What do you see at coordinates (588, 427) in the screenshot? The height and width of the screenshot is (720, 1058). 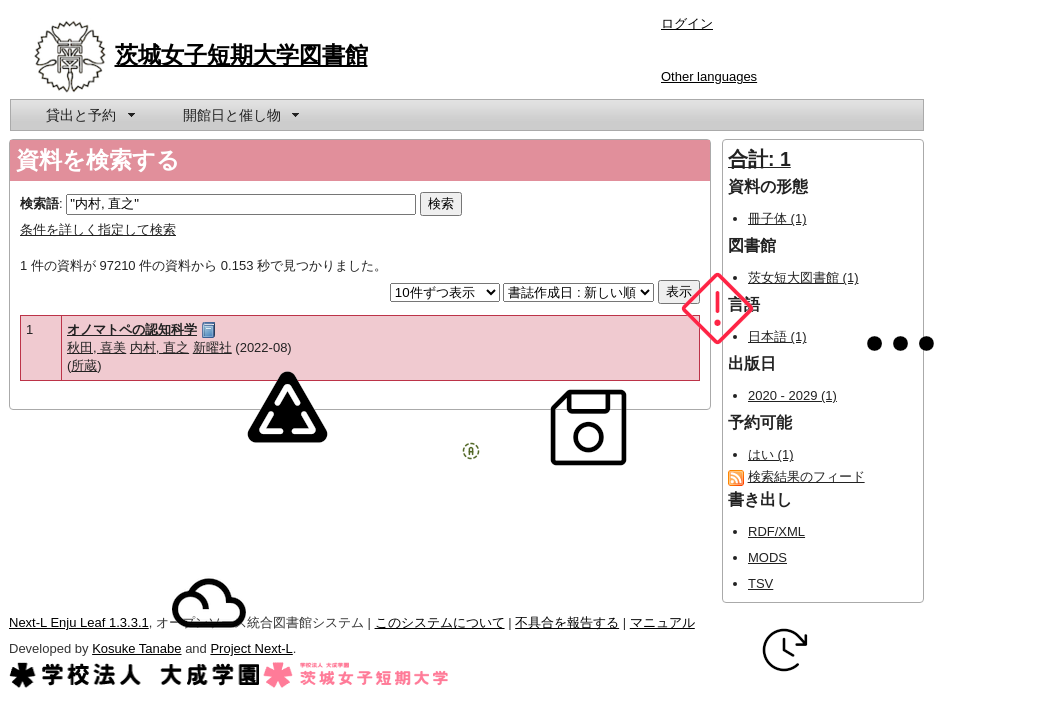 I see `save current file or document` at bounding box center [588, 427].